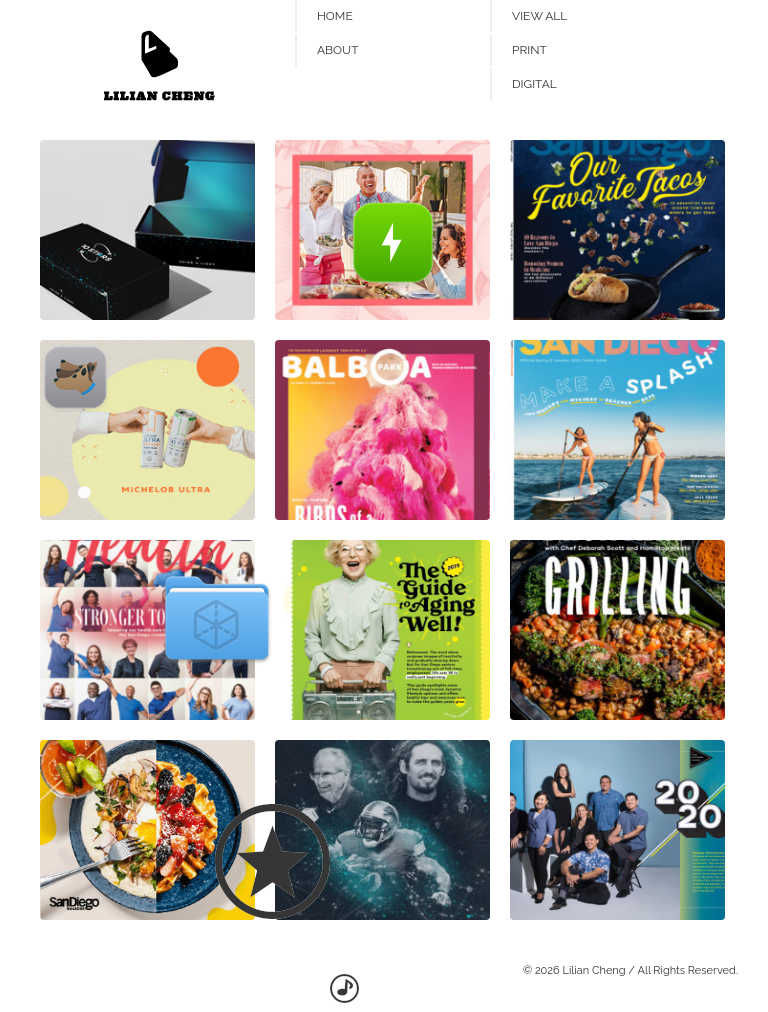 The height and width of the screenshot is (1012, 768). What do you see at coordinates (393, 244) in the screenshot?
I see `access power management settings` at bounding box center [393, 244].